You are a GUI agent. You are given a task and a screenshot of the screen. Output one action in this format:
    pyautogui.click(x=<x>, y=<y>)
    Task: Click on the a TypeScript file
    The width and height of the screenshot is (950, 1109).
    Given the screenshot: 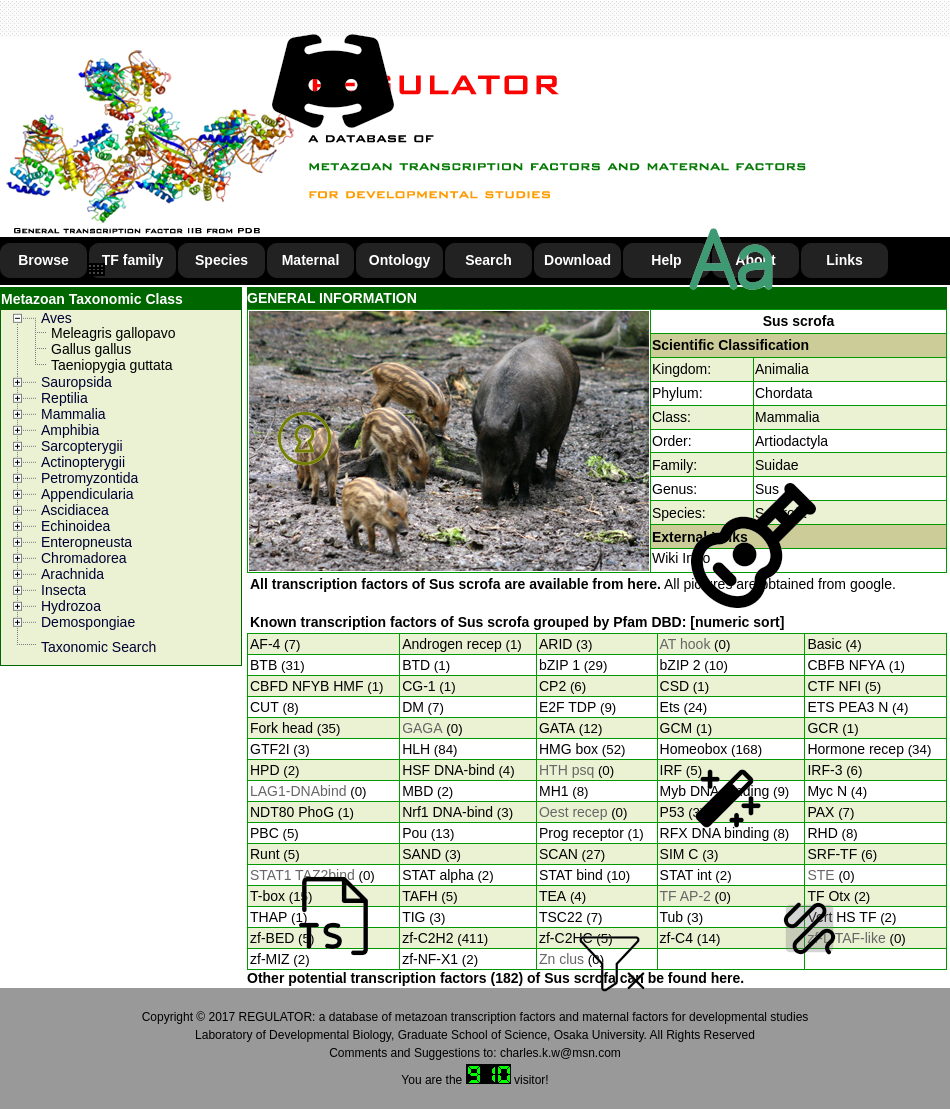 What is the action you would take?
    pyautogui.click(x=335, y=916)
    